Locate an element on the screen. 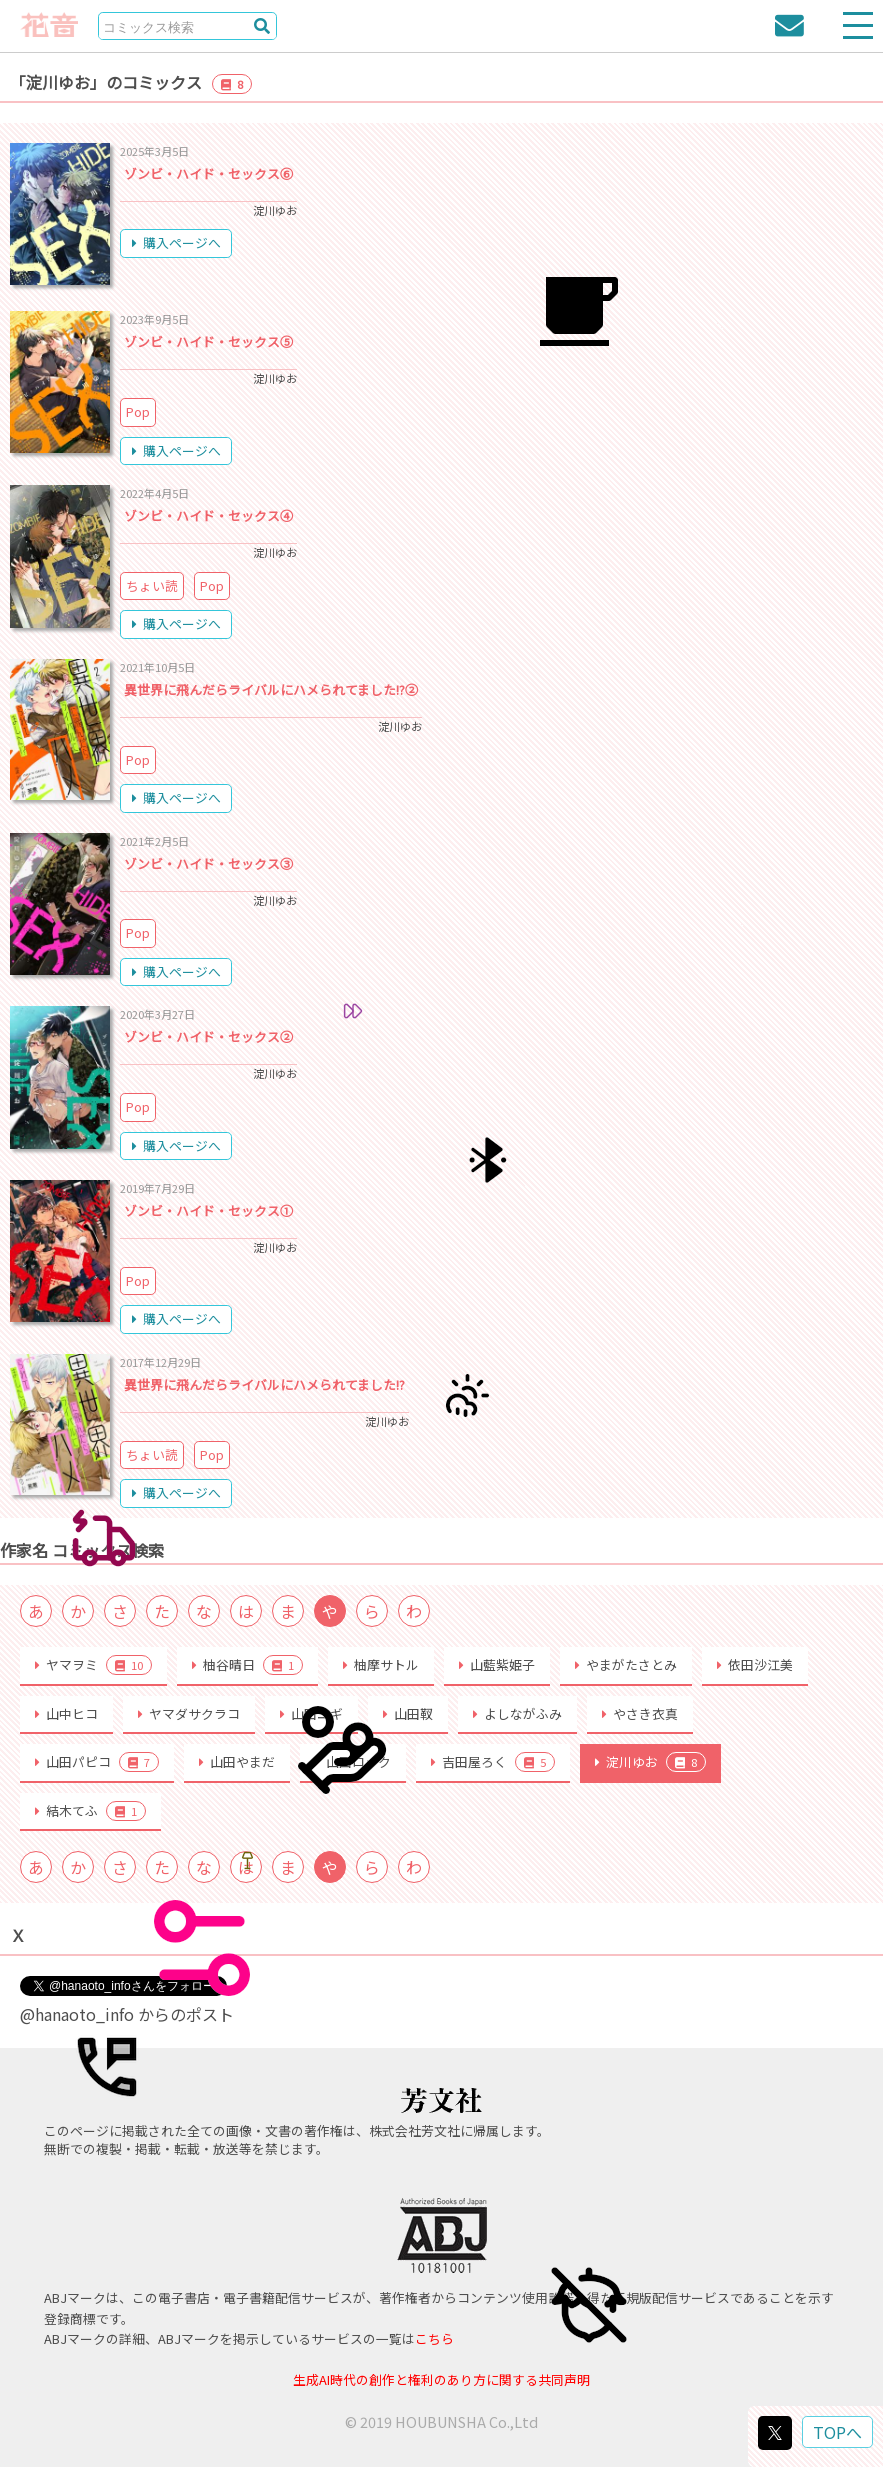  make a payment or donation is located at coordinates (342, 1750).